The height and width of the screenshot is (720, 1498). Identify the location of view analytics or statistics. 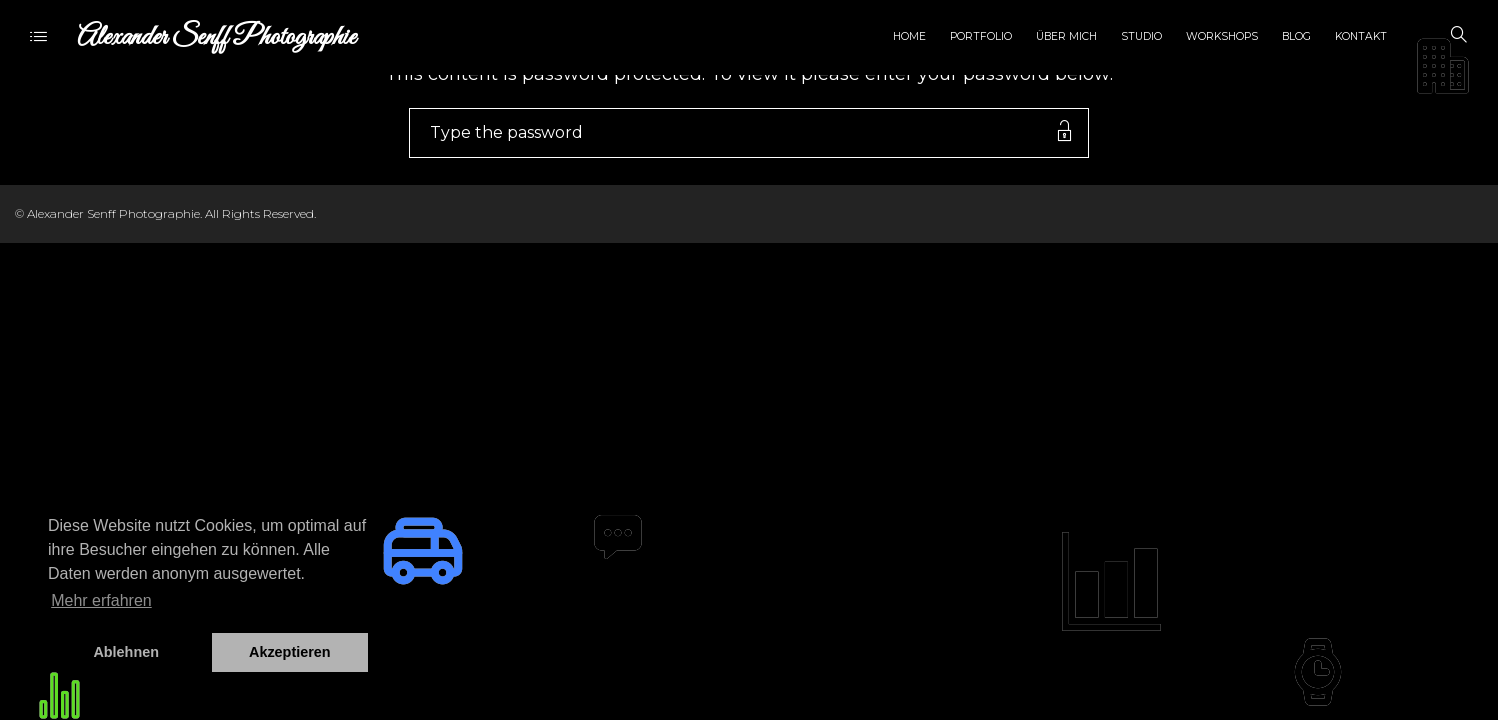
(1111, 581).